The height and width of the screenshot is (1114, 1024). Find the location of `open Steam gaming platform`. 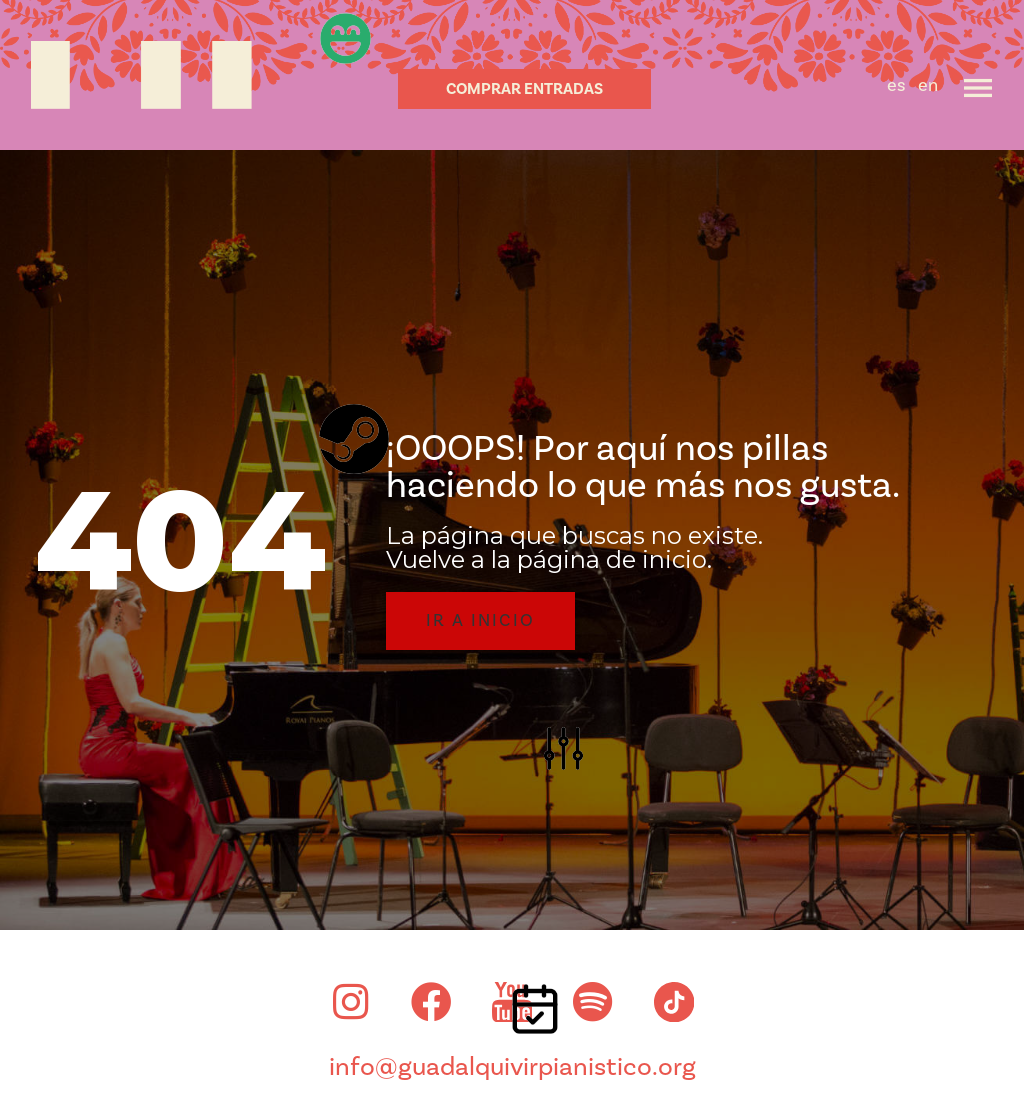

open Steam gaming platform is located at coordinates (354, 439).